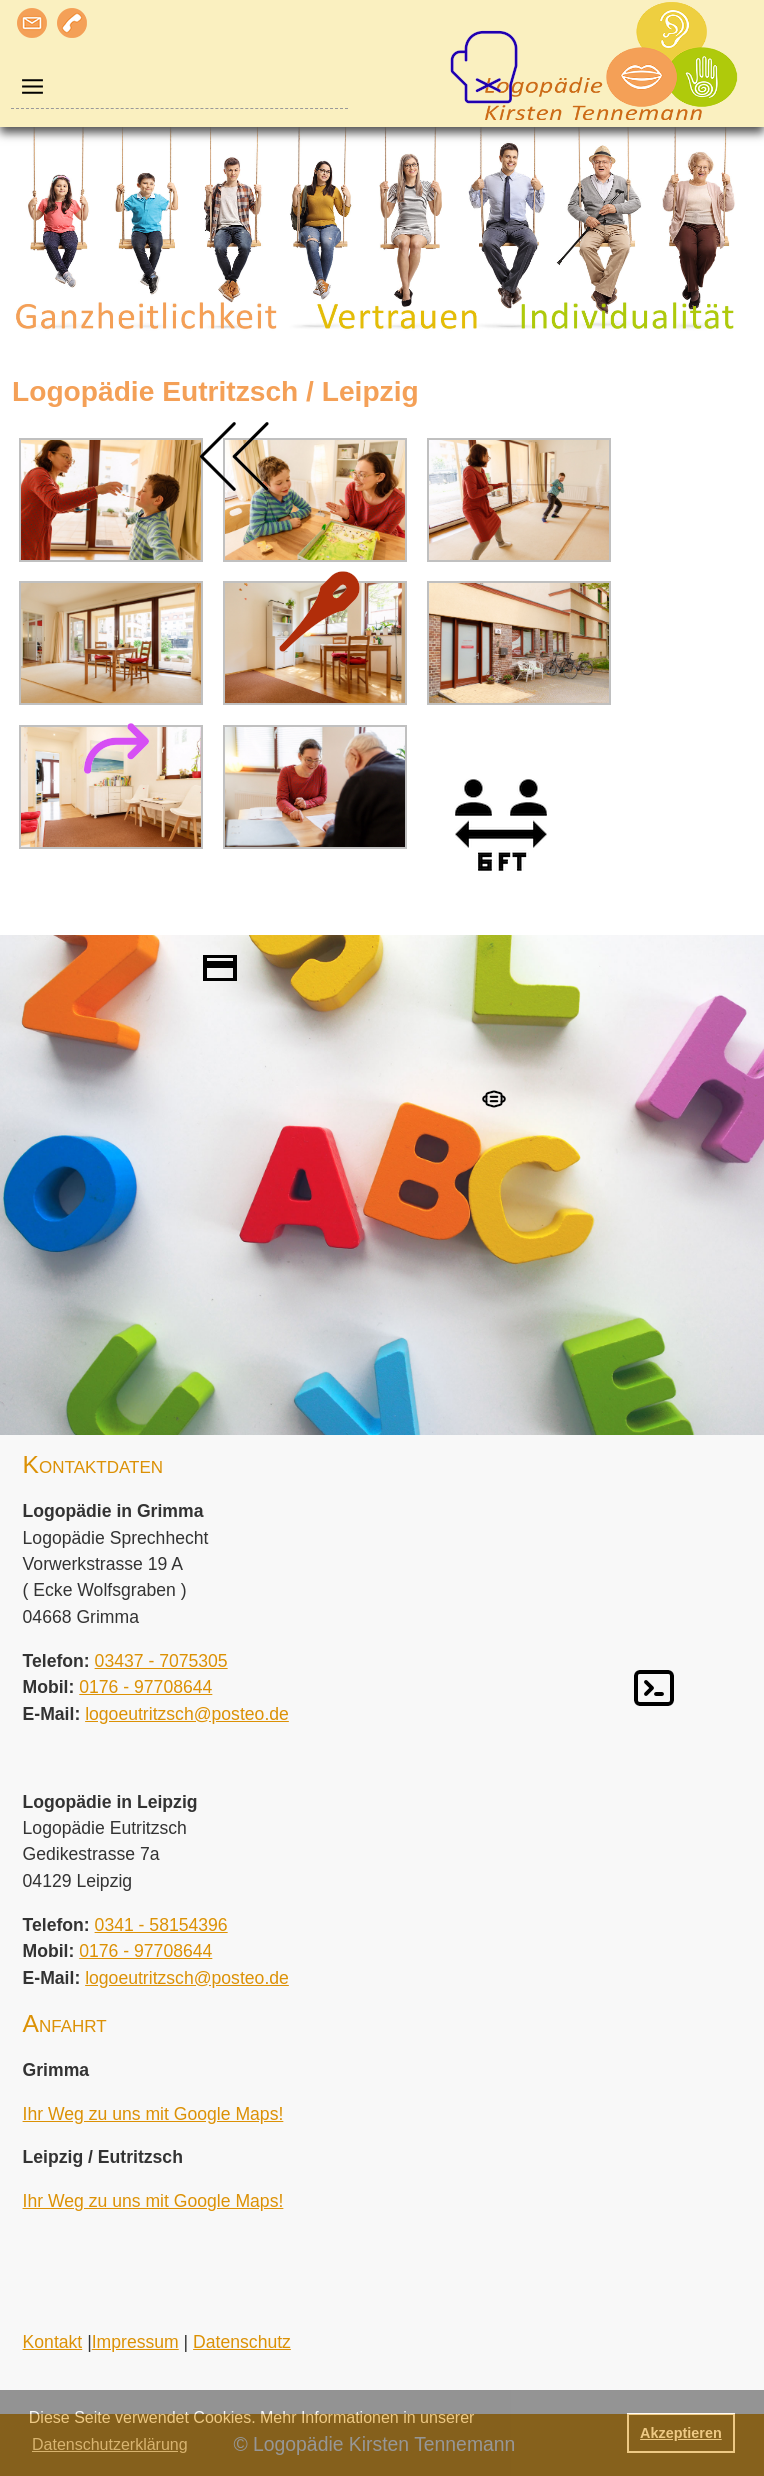 Image resolution: width=764 pixels, height=2476 pixels. What do you see at coordinates (654, 1688) in the screenshot?
I see `open command line terminal` at bounding box center [654, 1688].